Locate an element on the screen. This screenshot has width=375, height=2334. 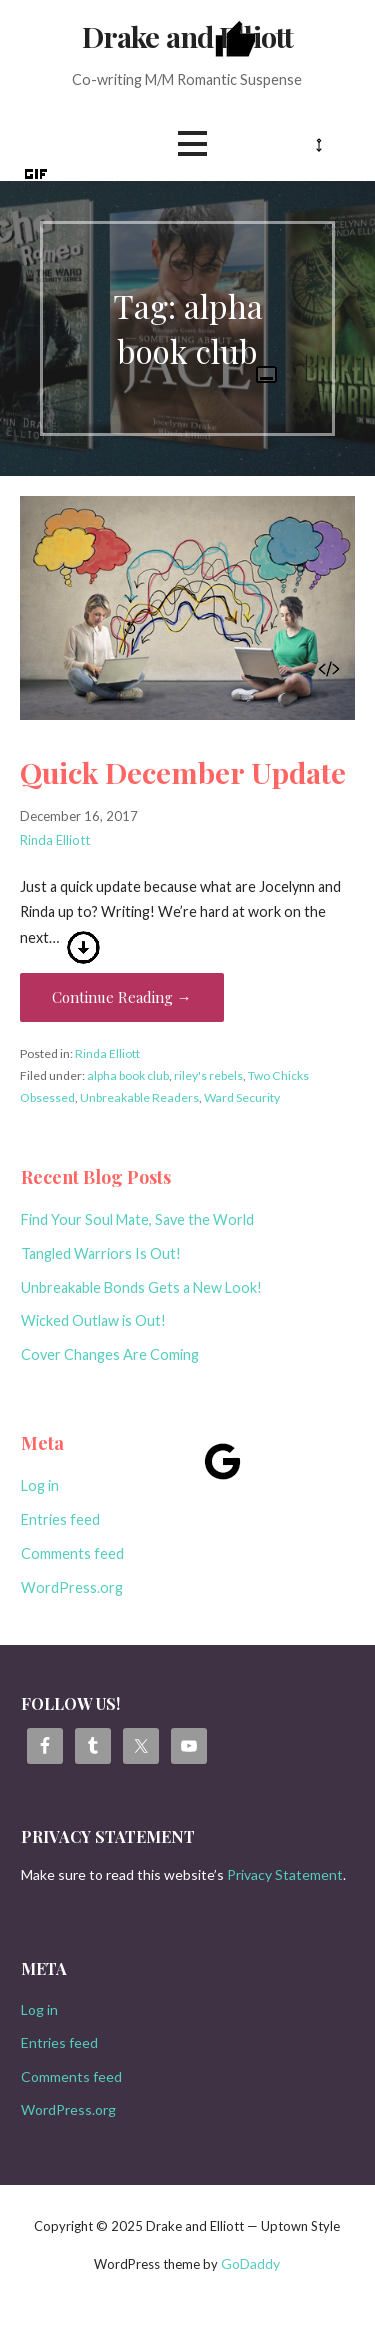
sign in with Google is located at coordinates (222, 1461).